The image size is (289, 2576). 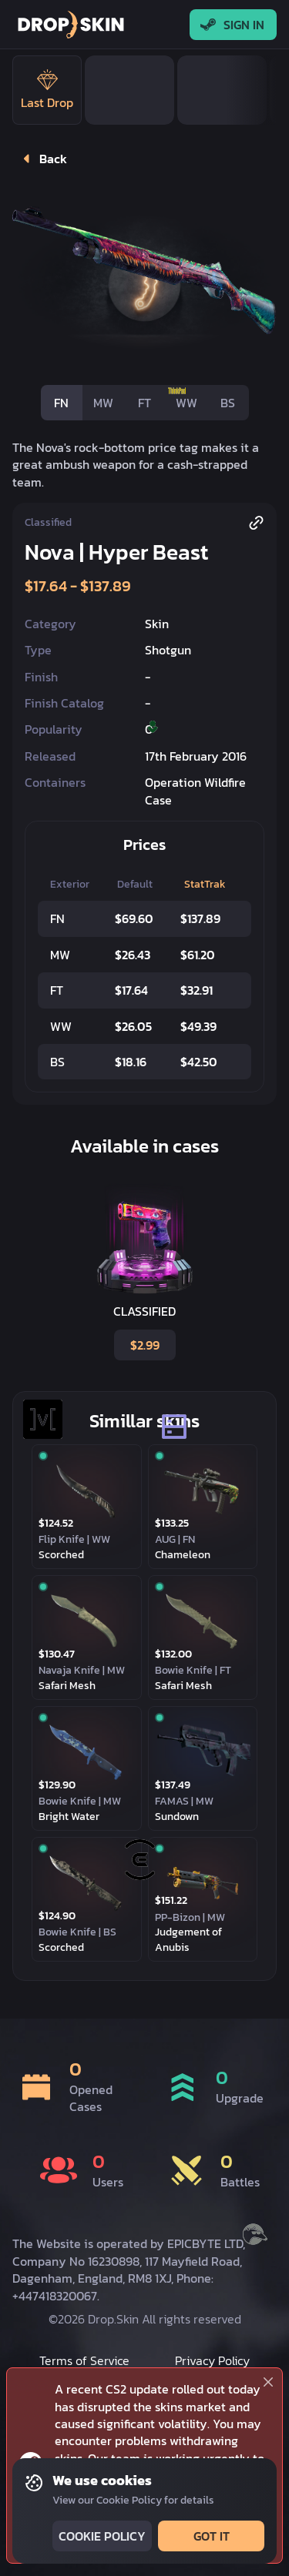 I want to click on open Qodo AI code assistant, so click(x=255, y=2234).